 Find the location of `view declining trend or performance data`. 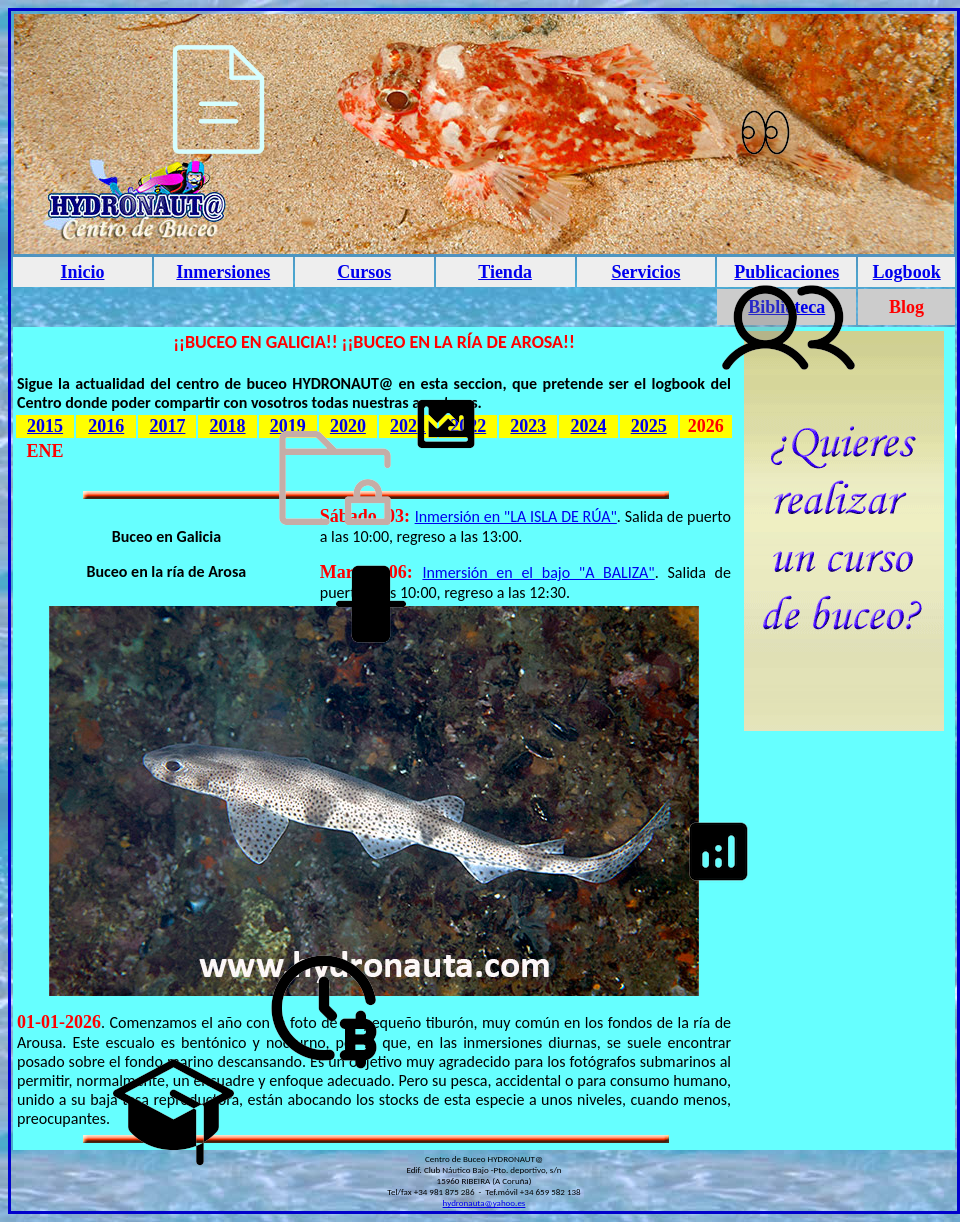

view declining trend or performance data is located at coordinates (446, 424).